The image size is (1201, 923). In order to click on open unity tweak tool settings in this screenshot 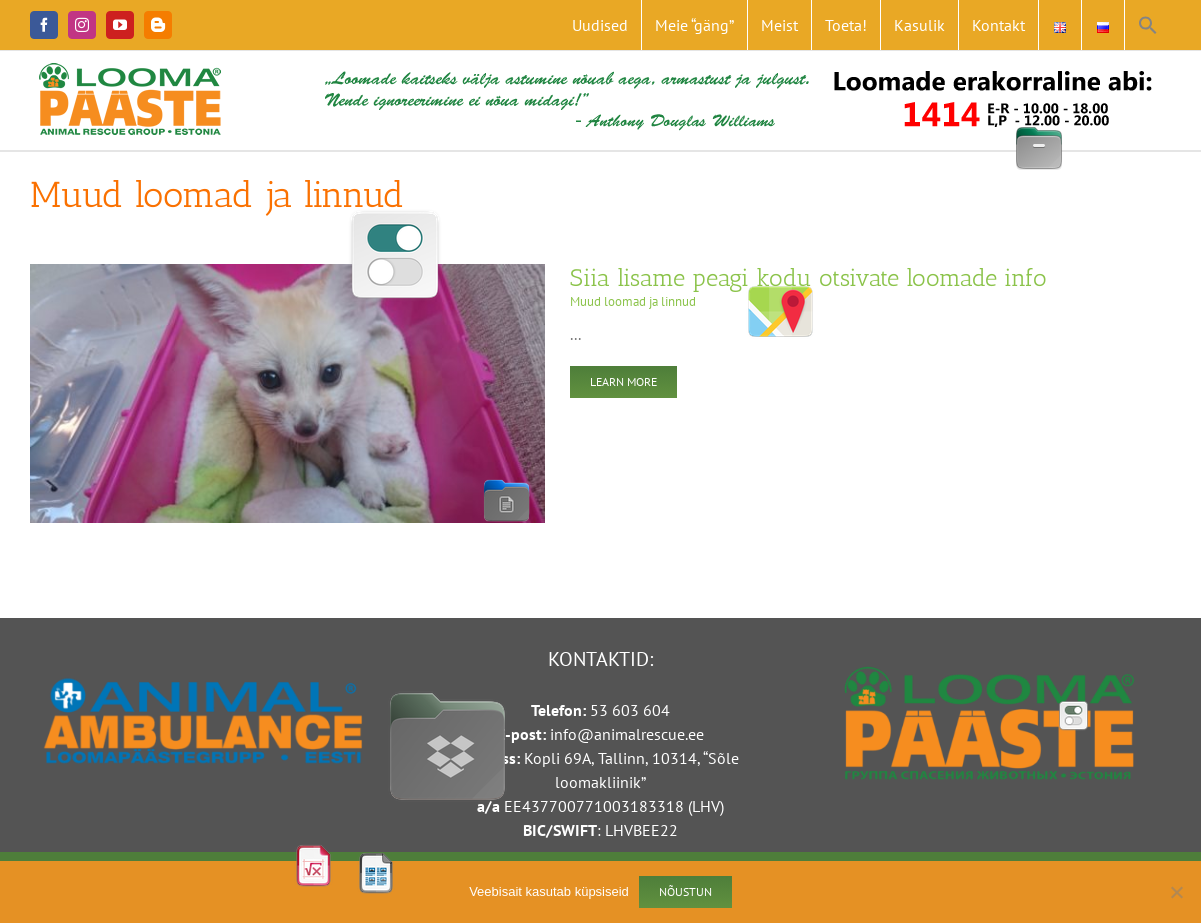, I will do `click(1073, 715)`.